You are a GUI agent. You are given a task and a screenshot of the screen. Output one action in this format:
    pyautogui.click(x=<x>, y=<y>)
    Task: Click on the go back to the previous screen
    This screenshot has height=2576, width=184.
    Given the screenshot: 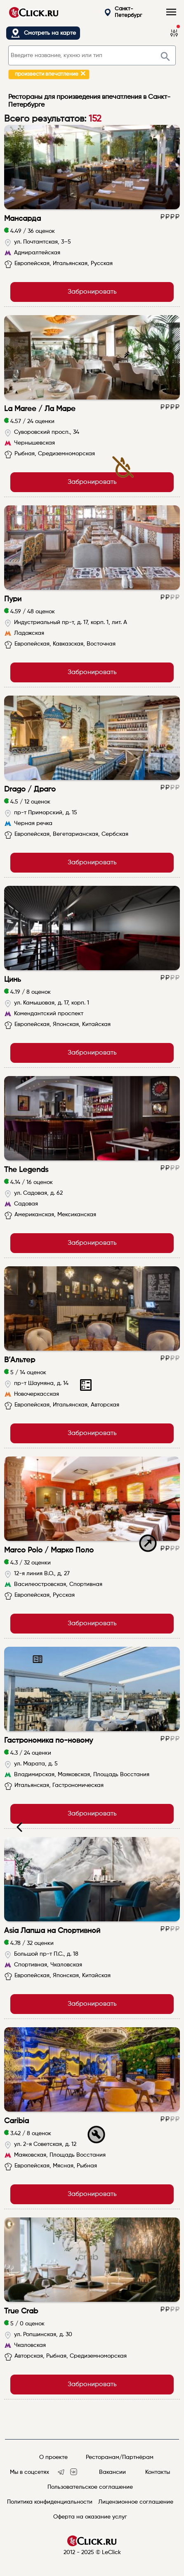 What is the action you would take?
    pyautogui.click(x=19, y=1827)
    